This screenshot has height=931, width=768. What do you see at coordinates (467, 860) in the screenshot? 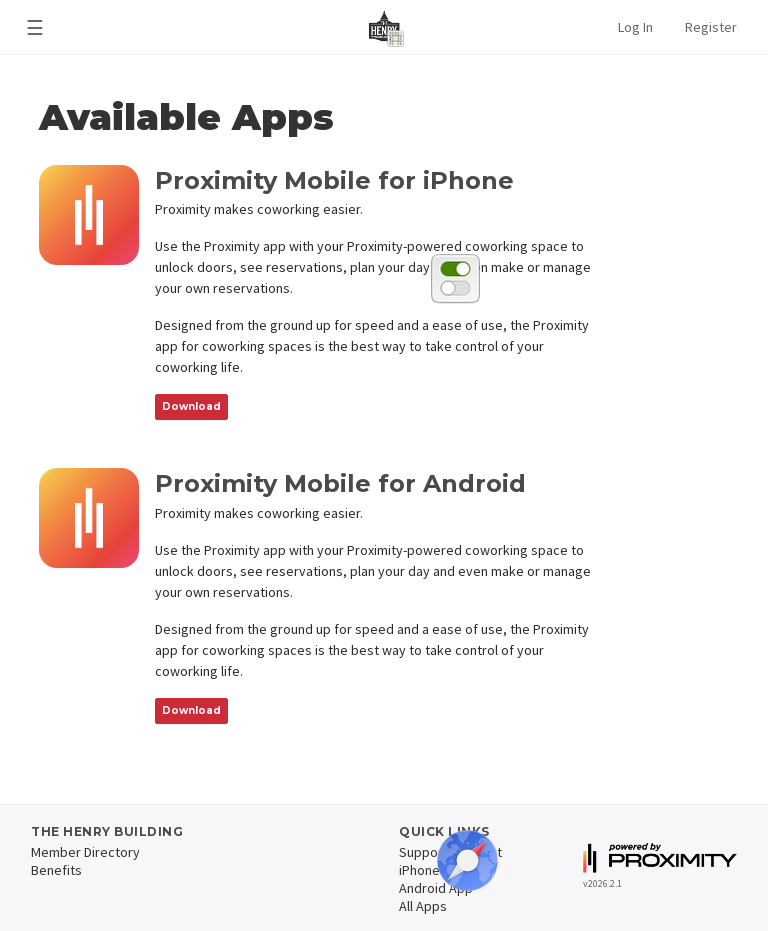
I see `open the web browser` at bounding box center [467, 860].